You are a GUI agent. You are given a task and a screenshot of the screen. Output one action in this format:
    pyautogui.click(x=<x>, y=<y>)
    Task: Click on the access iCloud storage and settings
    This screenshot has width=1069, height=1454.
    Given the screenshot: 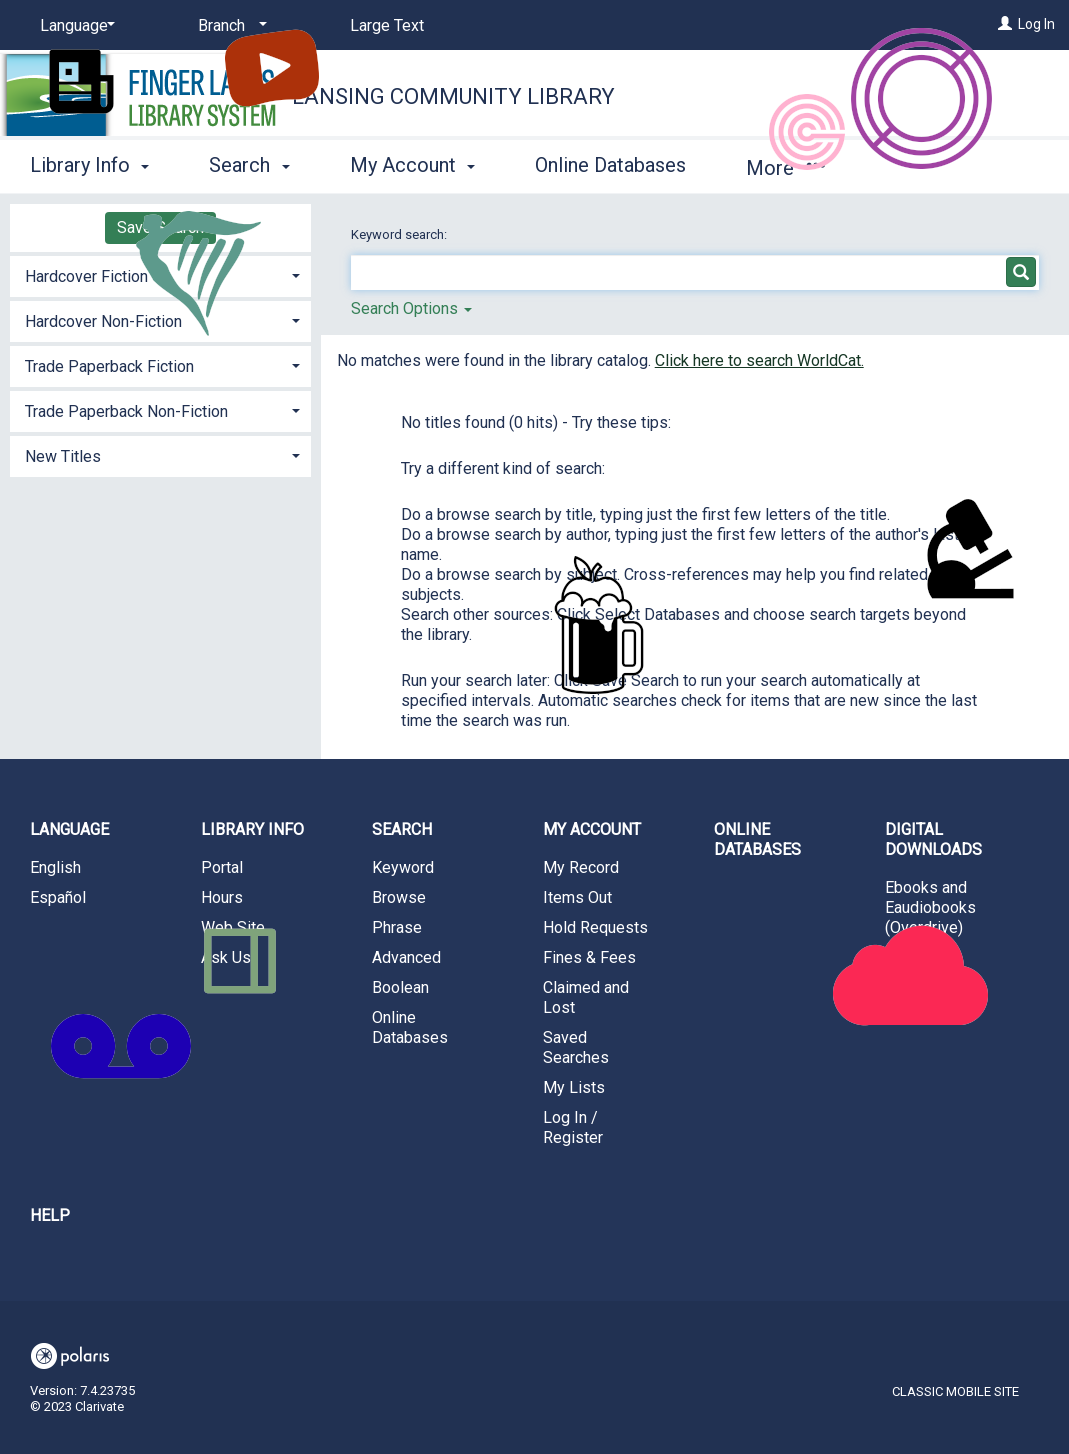 What is the action you would take?
    pyautogui.click(x=910, y=975)
    